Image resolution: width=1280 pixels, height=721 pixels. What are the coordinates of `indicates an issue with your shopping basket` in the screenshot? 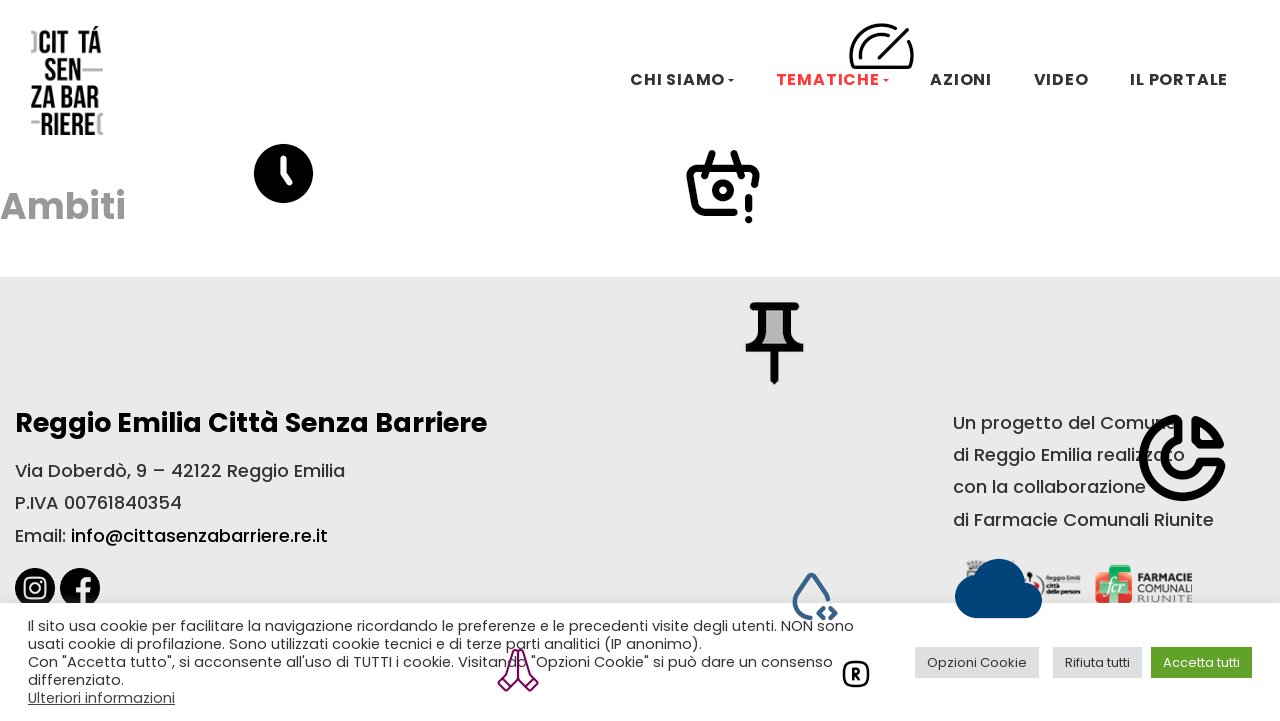 It's located at (723, 183).